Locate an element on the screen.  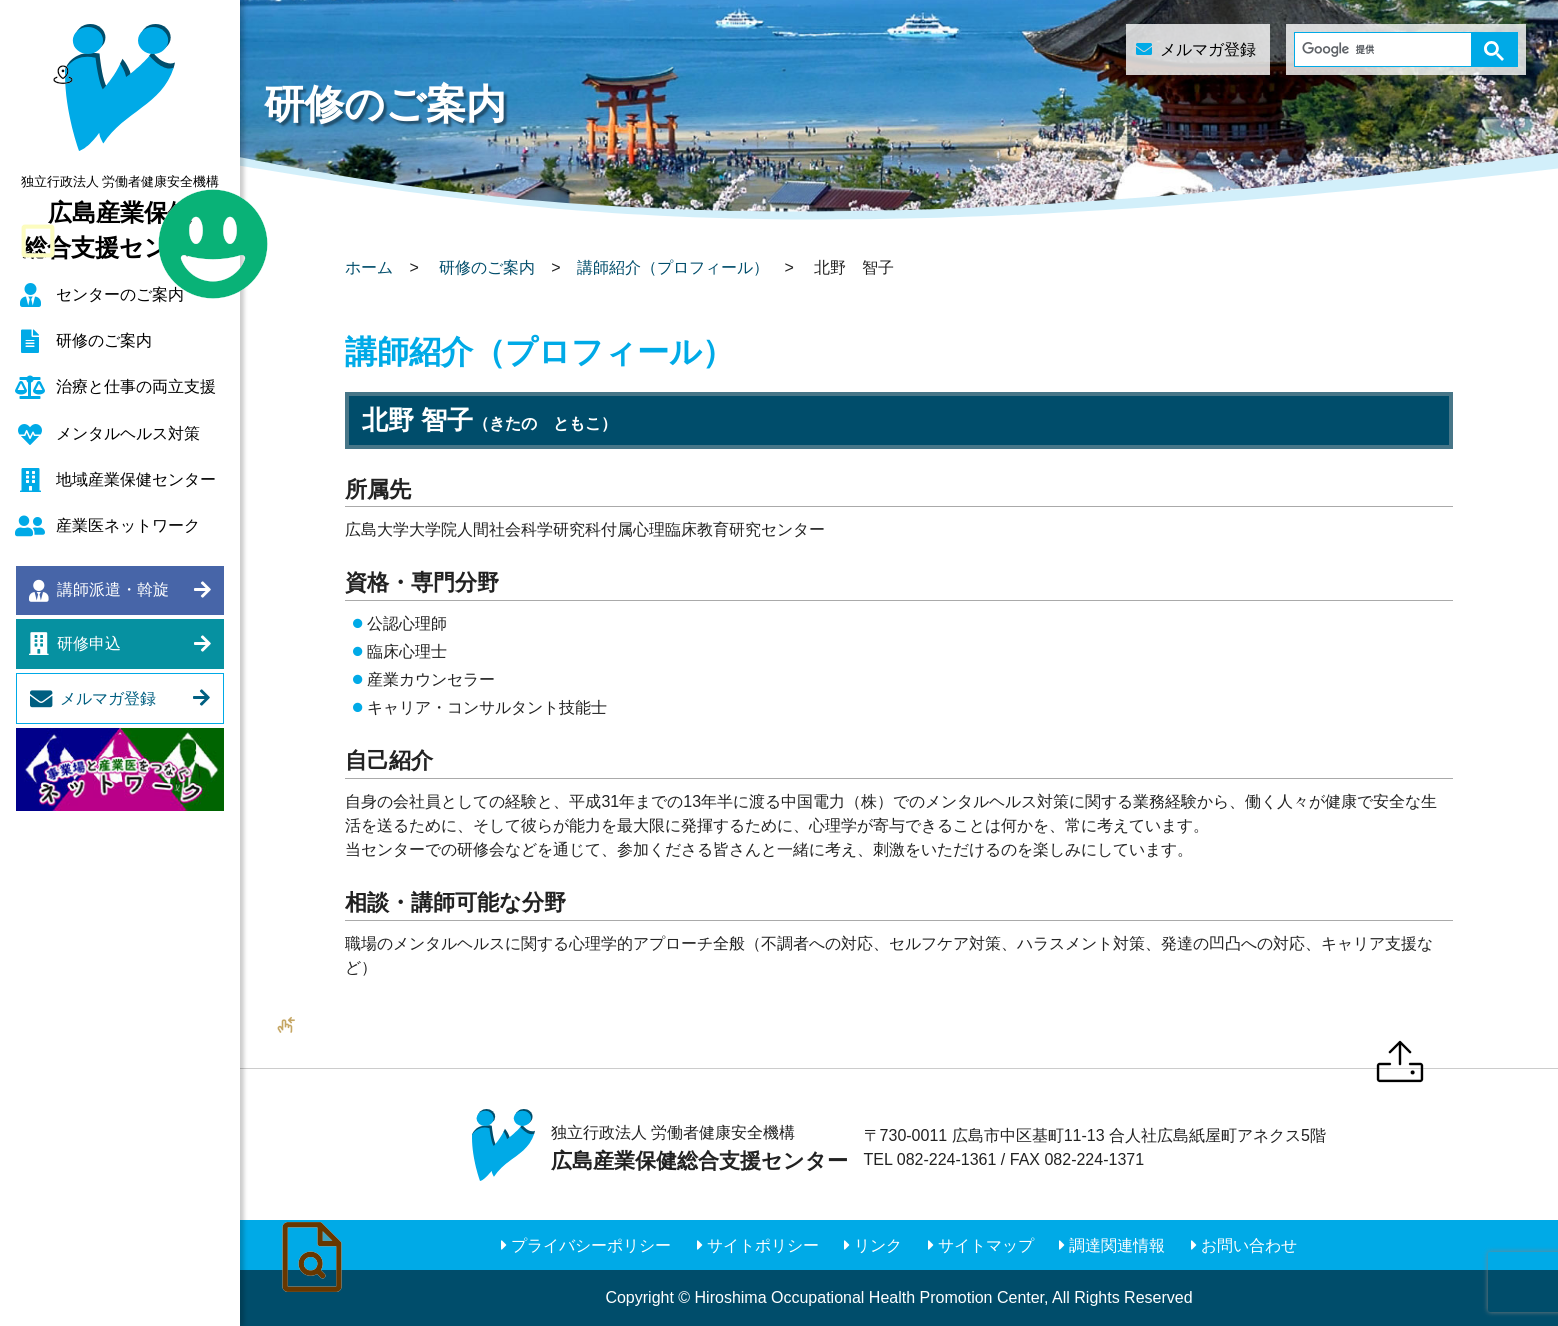
view location area or region is located at coordinates (63, 75).